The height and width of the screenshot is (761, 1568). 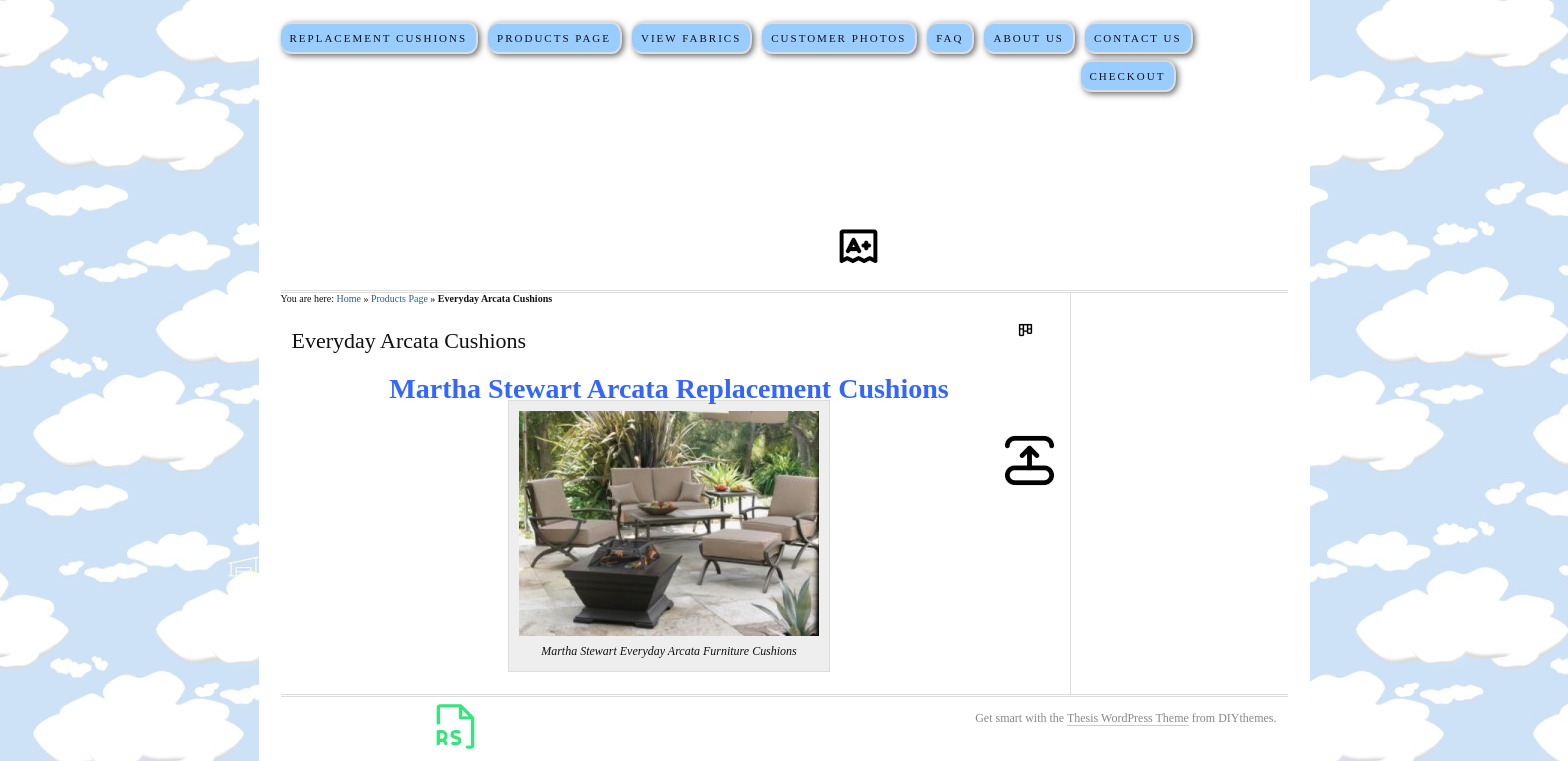 I want to click on open kanban board view, so click(x=1025, y=329).